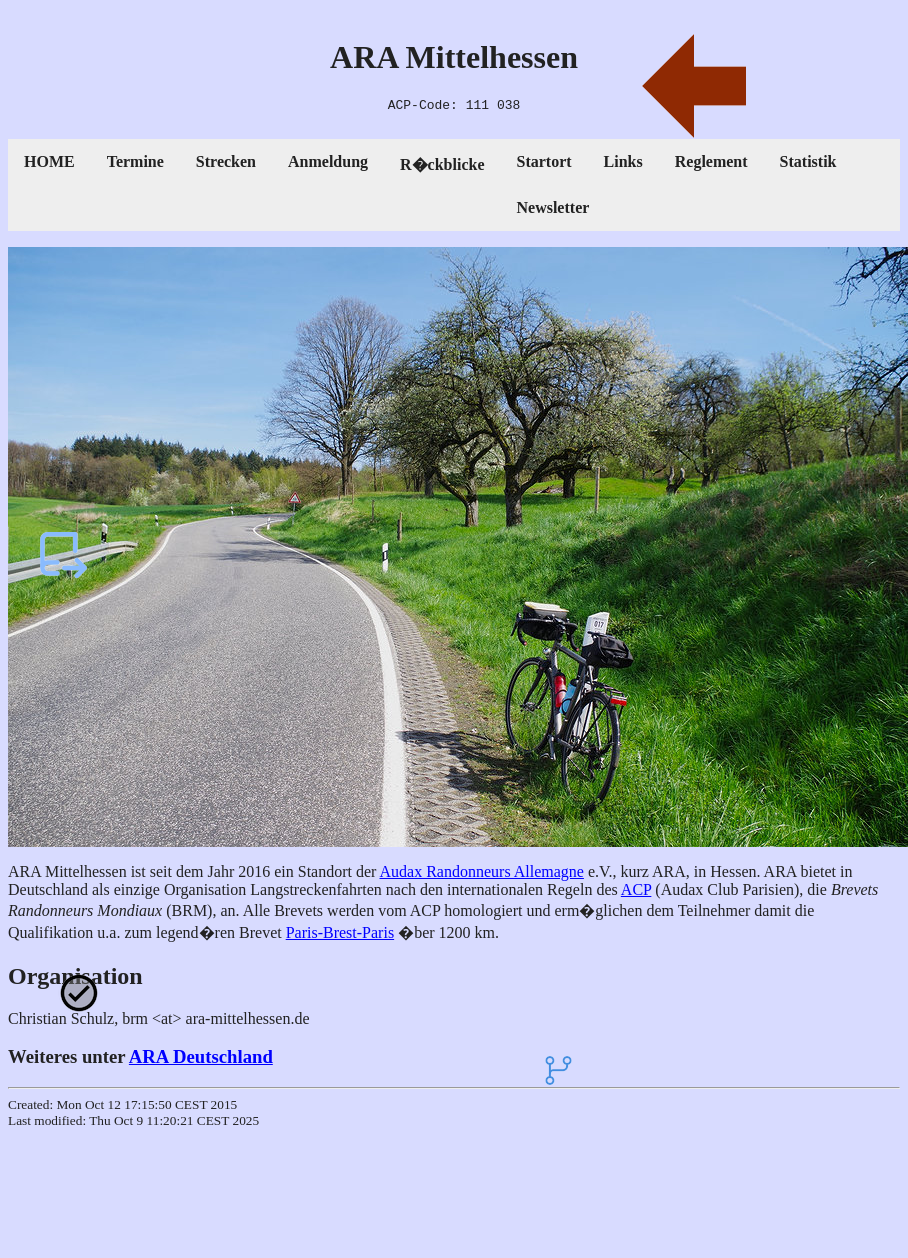 The width and height of the screenshot is (908, 1258). What do you see at coordinates (62, 557) in the screenshot?
I see `pull changes from a remote repository` at bounding box center [62, 557].